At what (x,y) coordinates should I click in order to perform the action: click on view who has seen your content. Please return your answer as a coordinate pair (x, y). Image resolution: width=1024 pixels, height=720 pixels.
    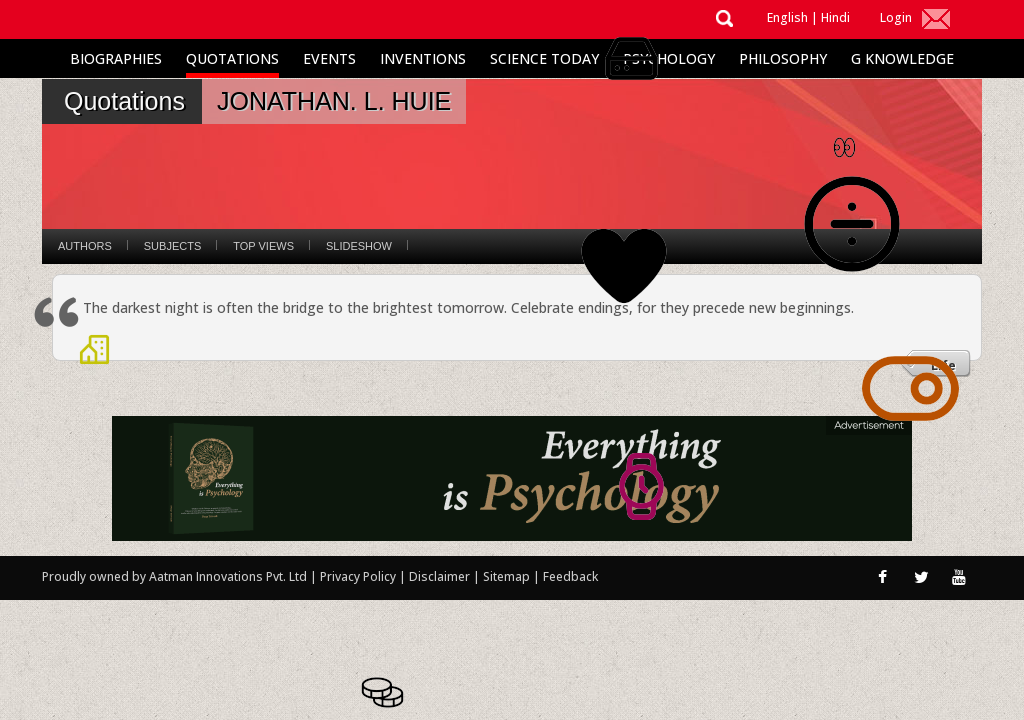
    Looking at the image, I should click on (844, 147).